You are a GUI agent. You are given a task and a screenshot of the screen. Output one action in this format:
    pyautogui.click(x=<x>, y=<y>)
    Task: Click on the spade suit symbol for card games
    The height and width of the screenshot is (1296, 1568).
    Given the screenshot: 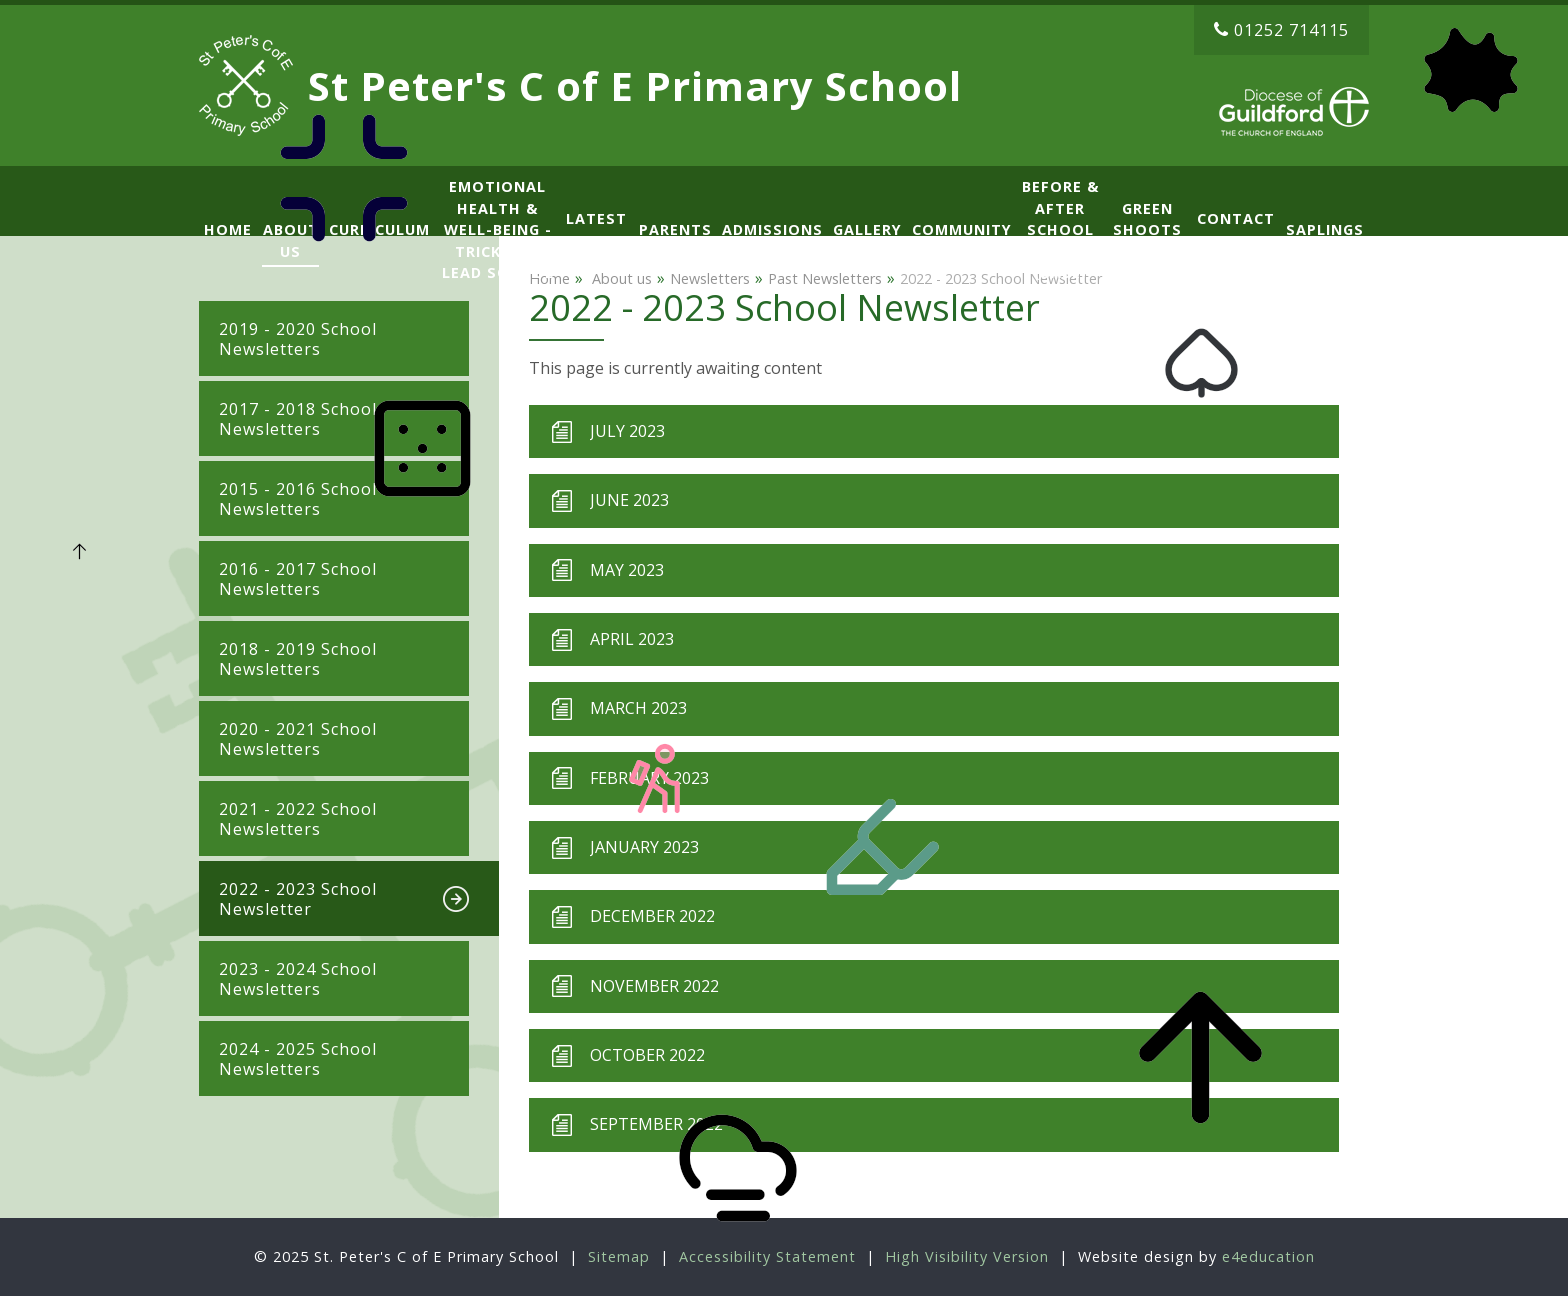 What is the action you would take?
    pyautogui.click(x=1201, y=361)
    